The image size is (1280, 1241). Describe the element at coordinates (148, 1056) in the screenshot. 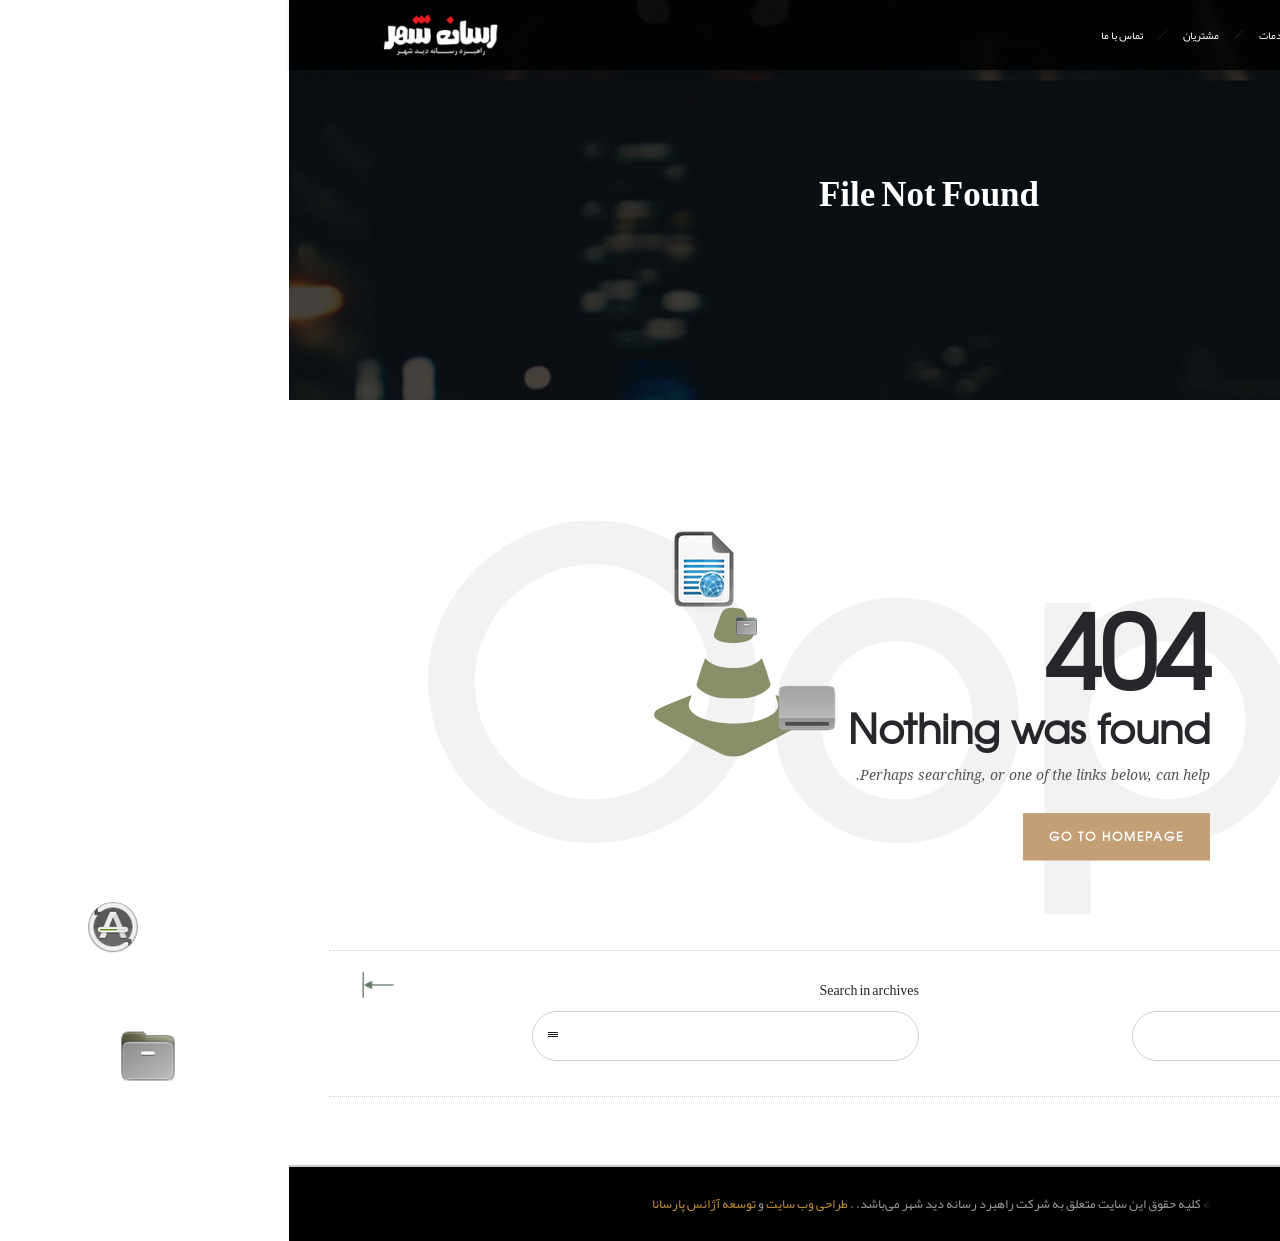

I see `open the file manager application` at that location.